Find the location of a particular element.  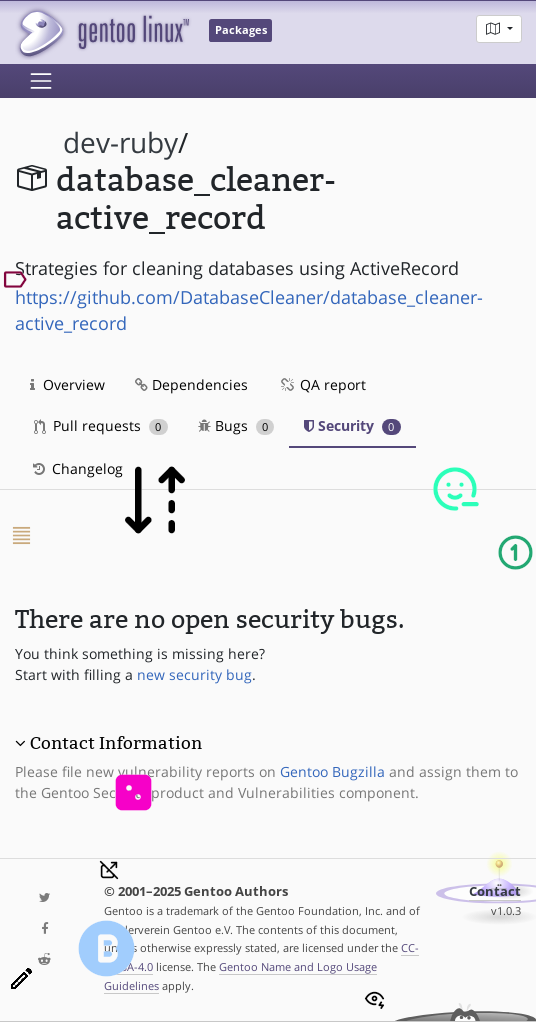

remove a reaction or emoji is located at coordinates (455, 489).